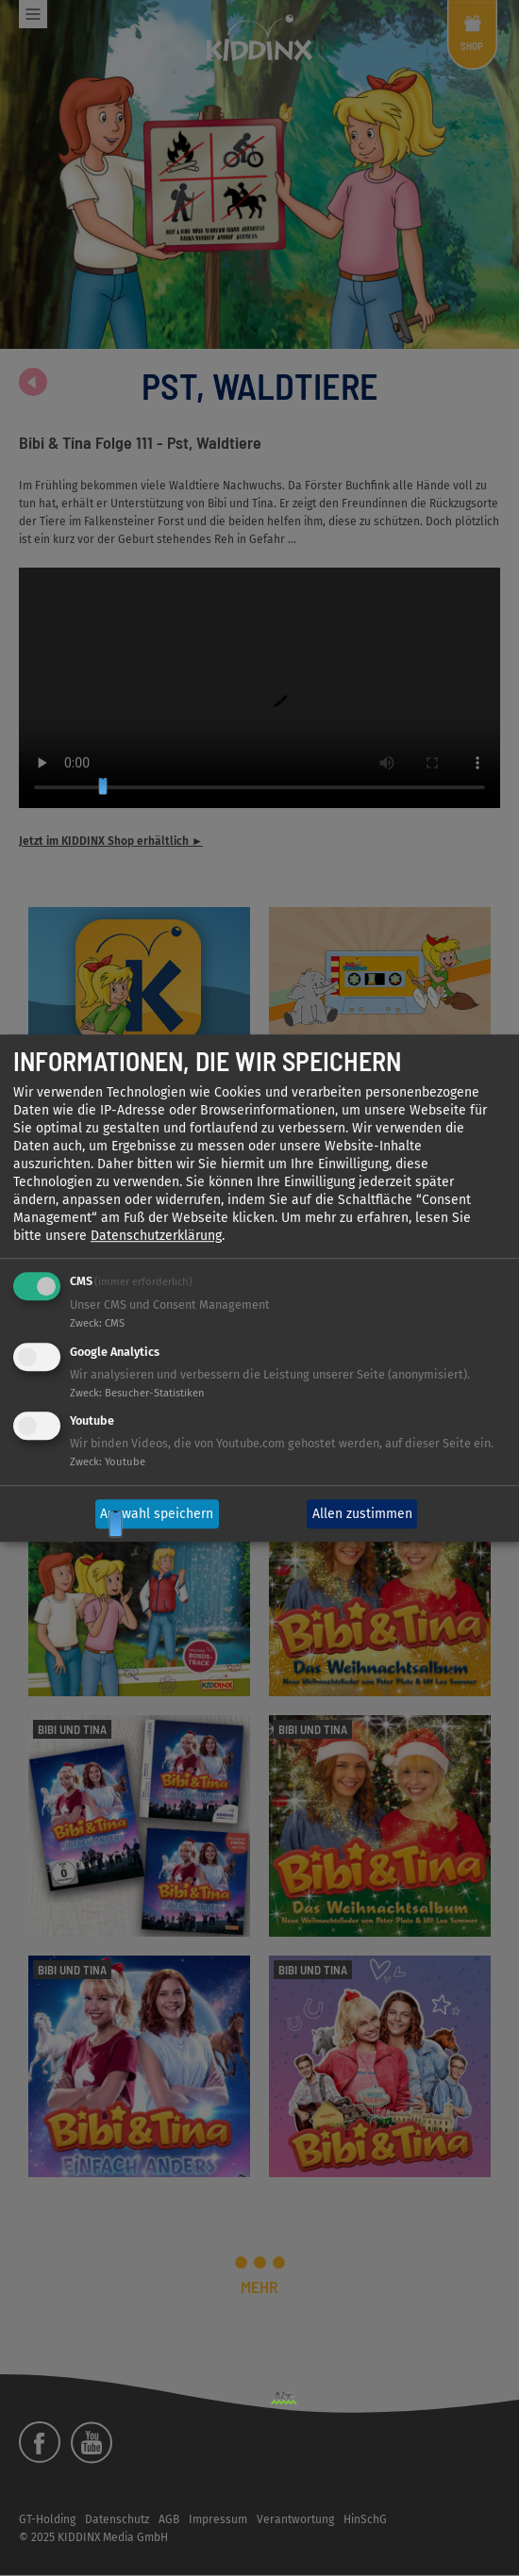  Describe the element at coordinates (115, 1524) in the screenshot. I see `iPhone 14 Pro device icon` at that location.